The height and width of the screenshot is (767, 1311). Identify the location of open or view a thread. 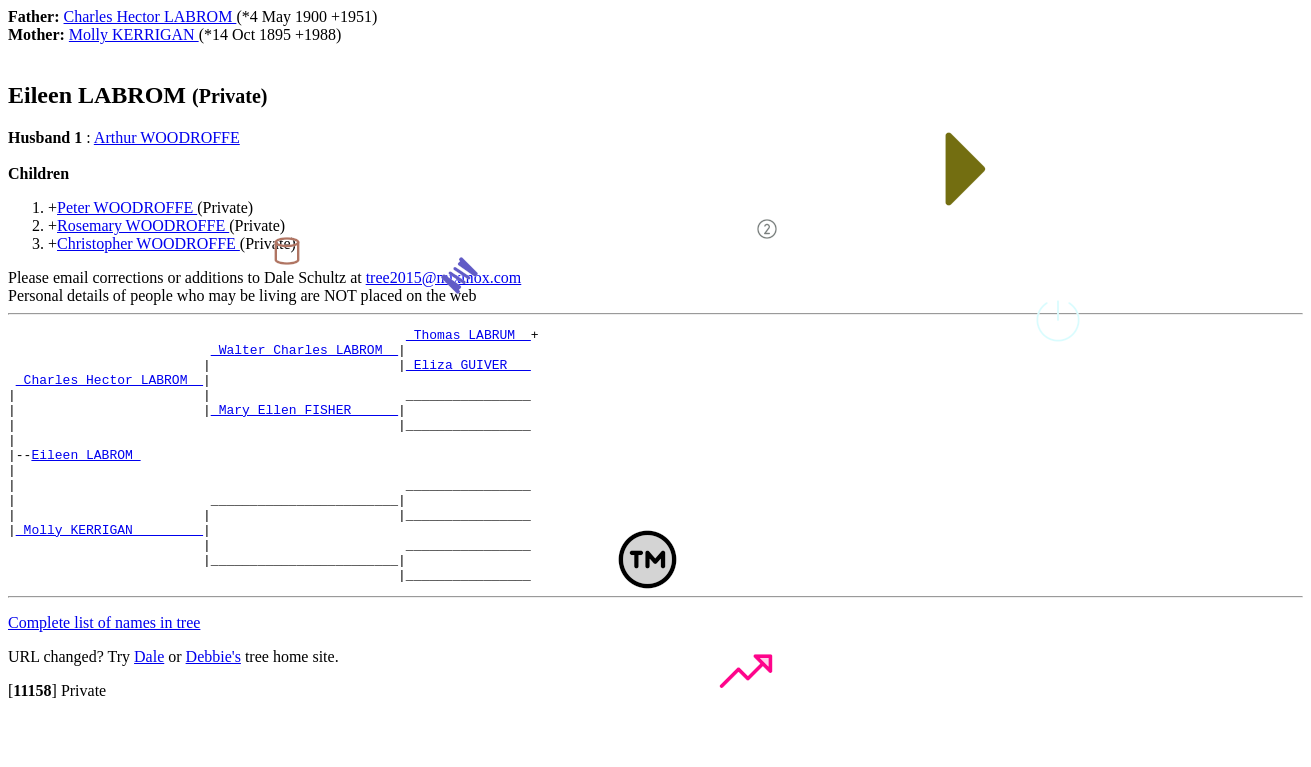
(459, 275).